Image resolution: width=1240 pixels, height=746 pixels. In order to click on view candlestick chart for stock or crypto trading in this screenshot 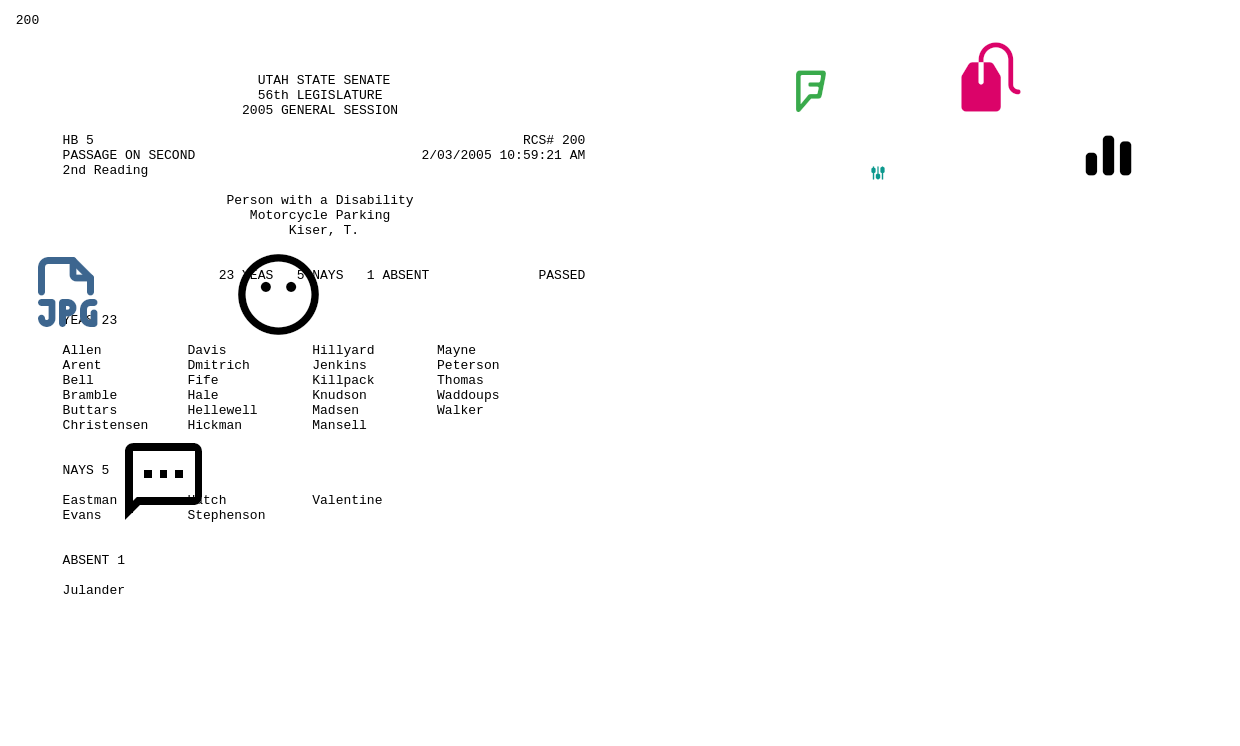, I will do `click(878, 173)`.